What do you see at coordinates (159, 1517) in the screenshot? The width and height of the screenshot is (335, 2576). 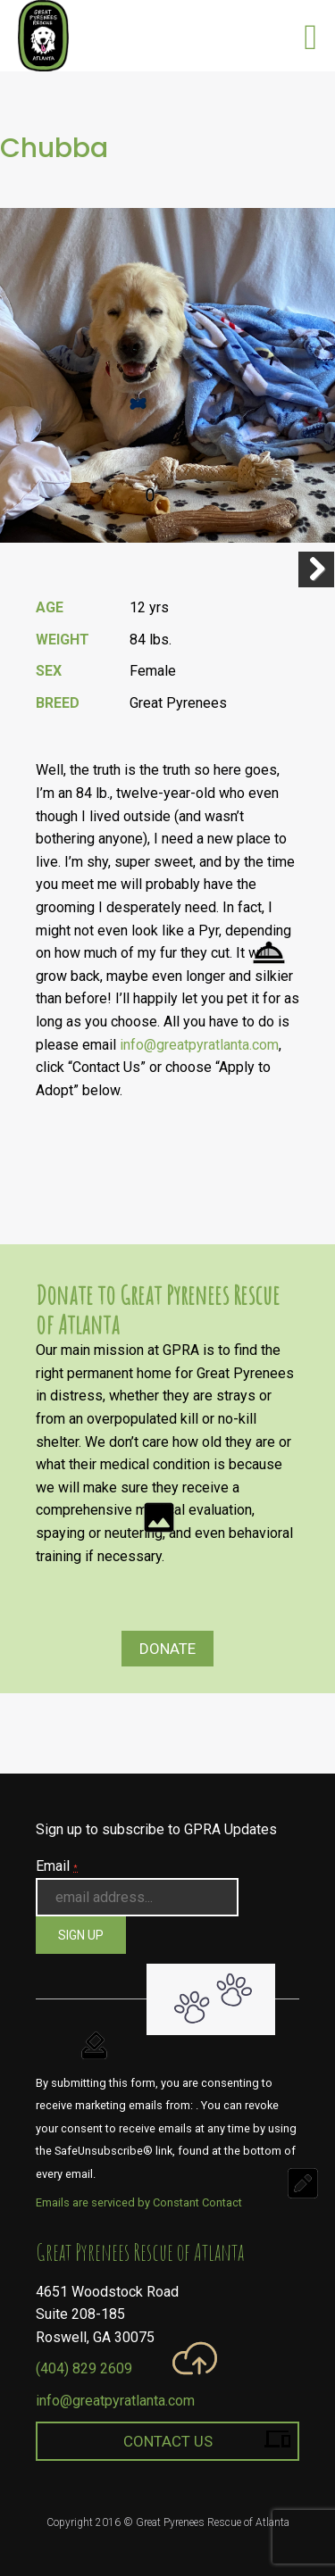 I see `insert or add an image` at bounding box center [159, 1517].